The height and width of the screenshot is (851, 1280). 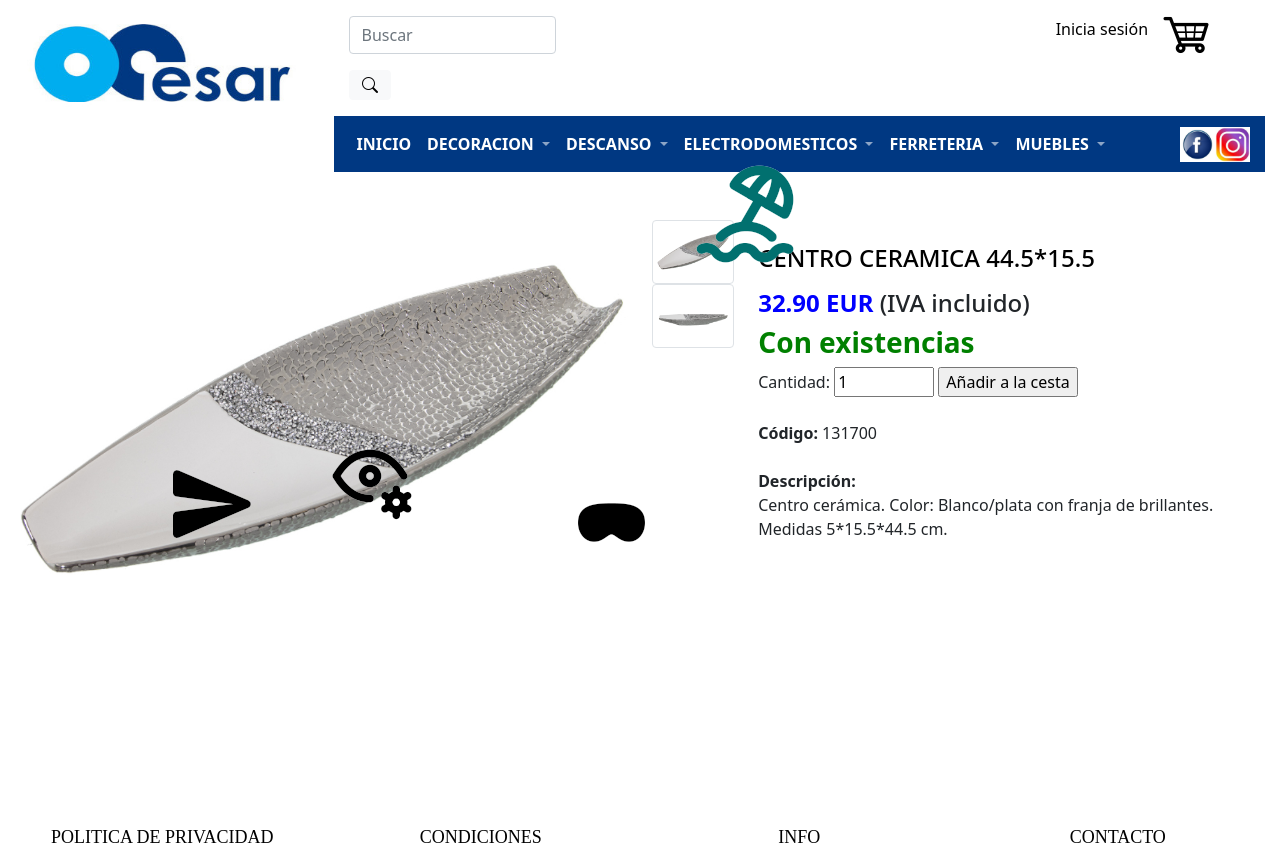 I want to click on send a message or submit content, so click(x=213, y=504).